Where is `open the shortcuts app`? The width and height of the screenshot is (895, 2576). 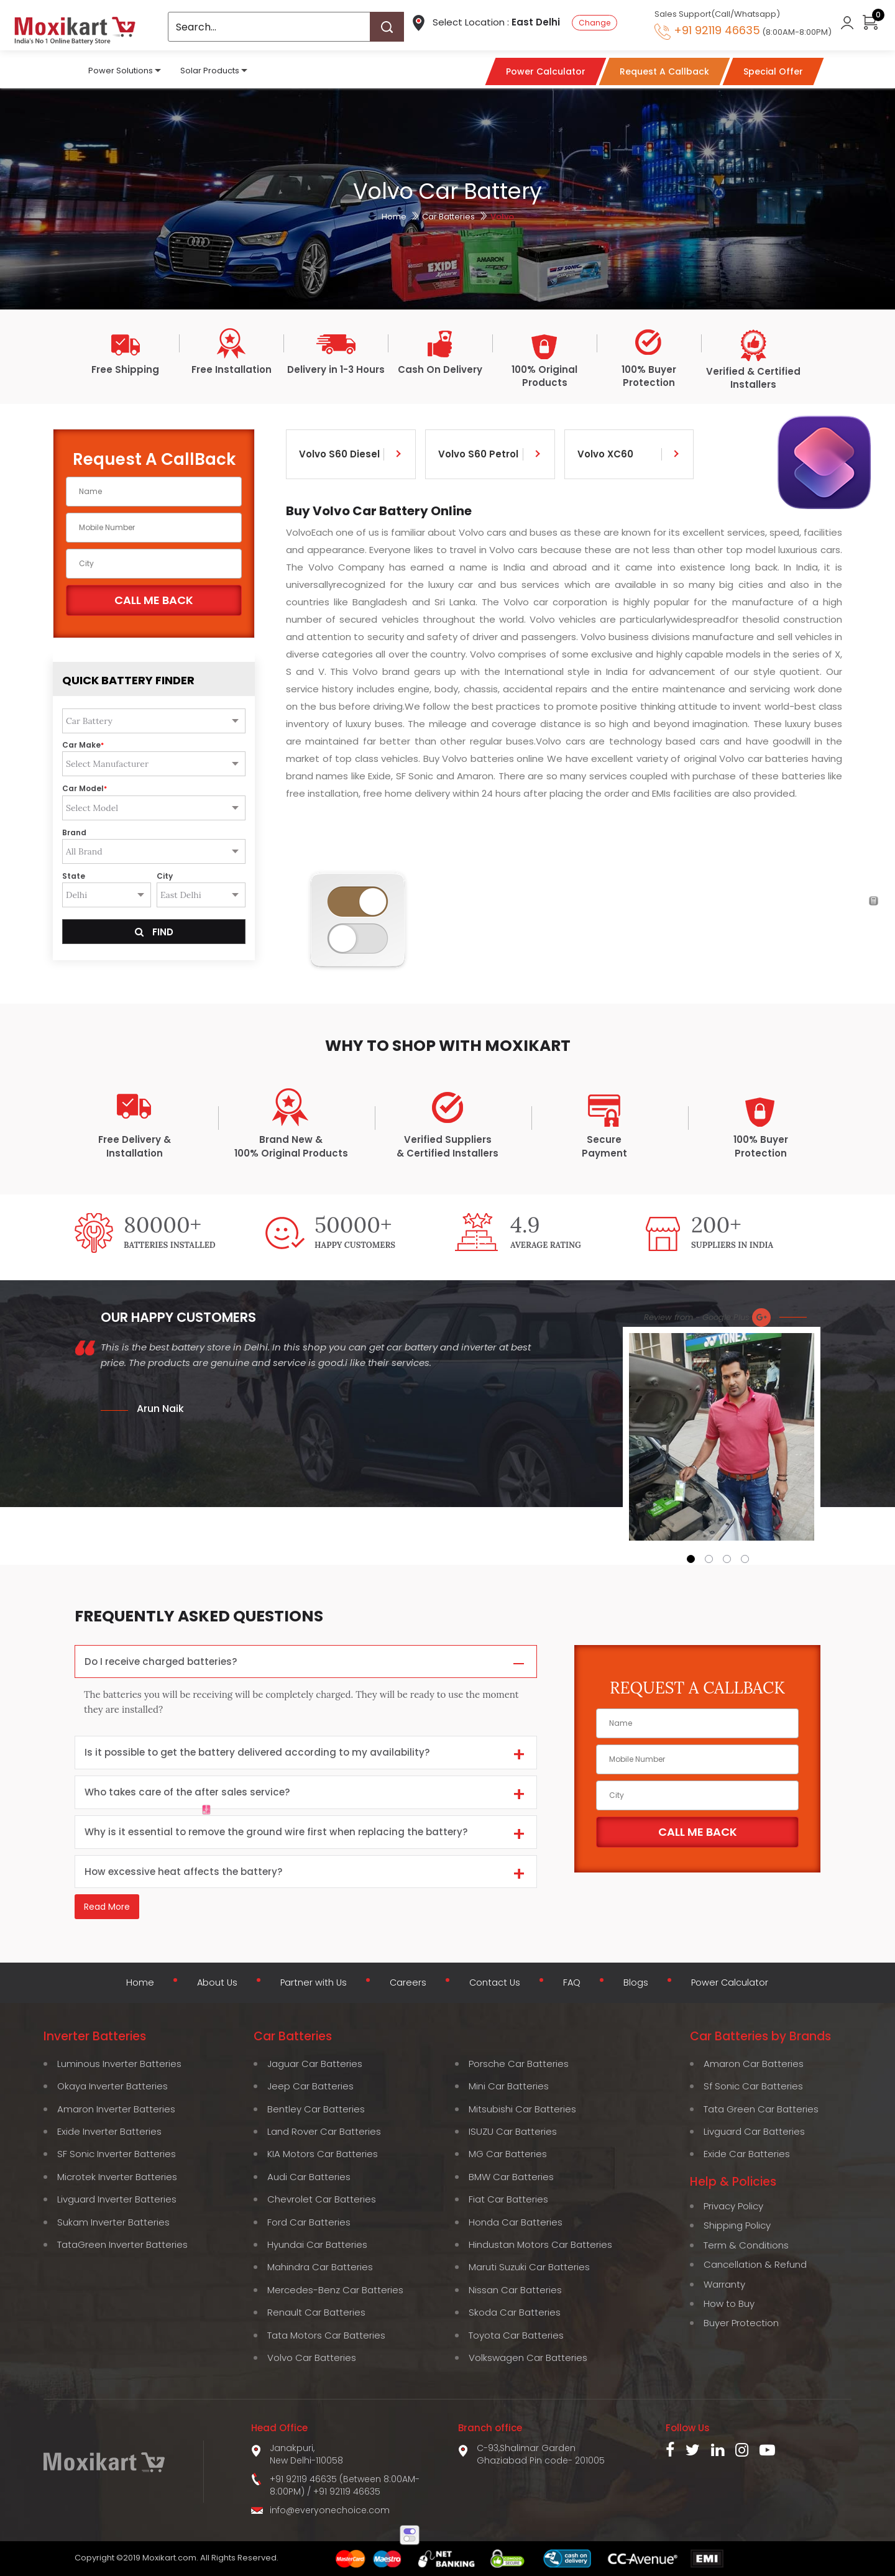 open the shortcuts app is located at coordinates (824, 462).